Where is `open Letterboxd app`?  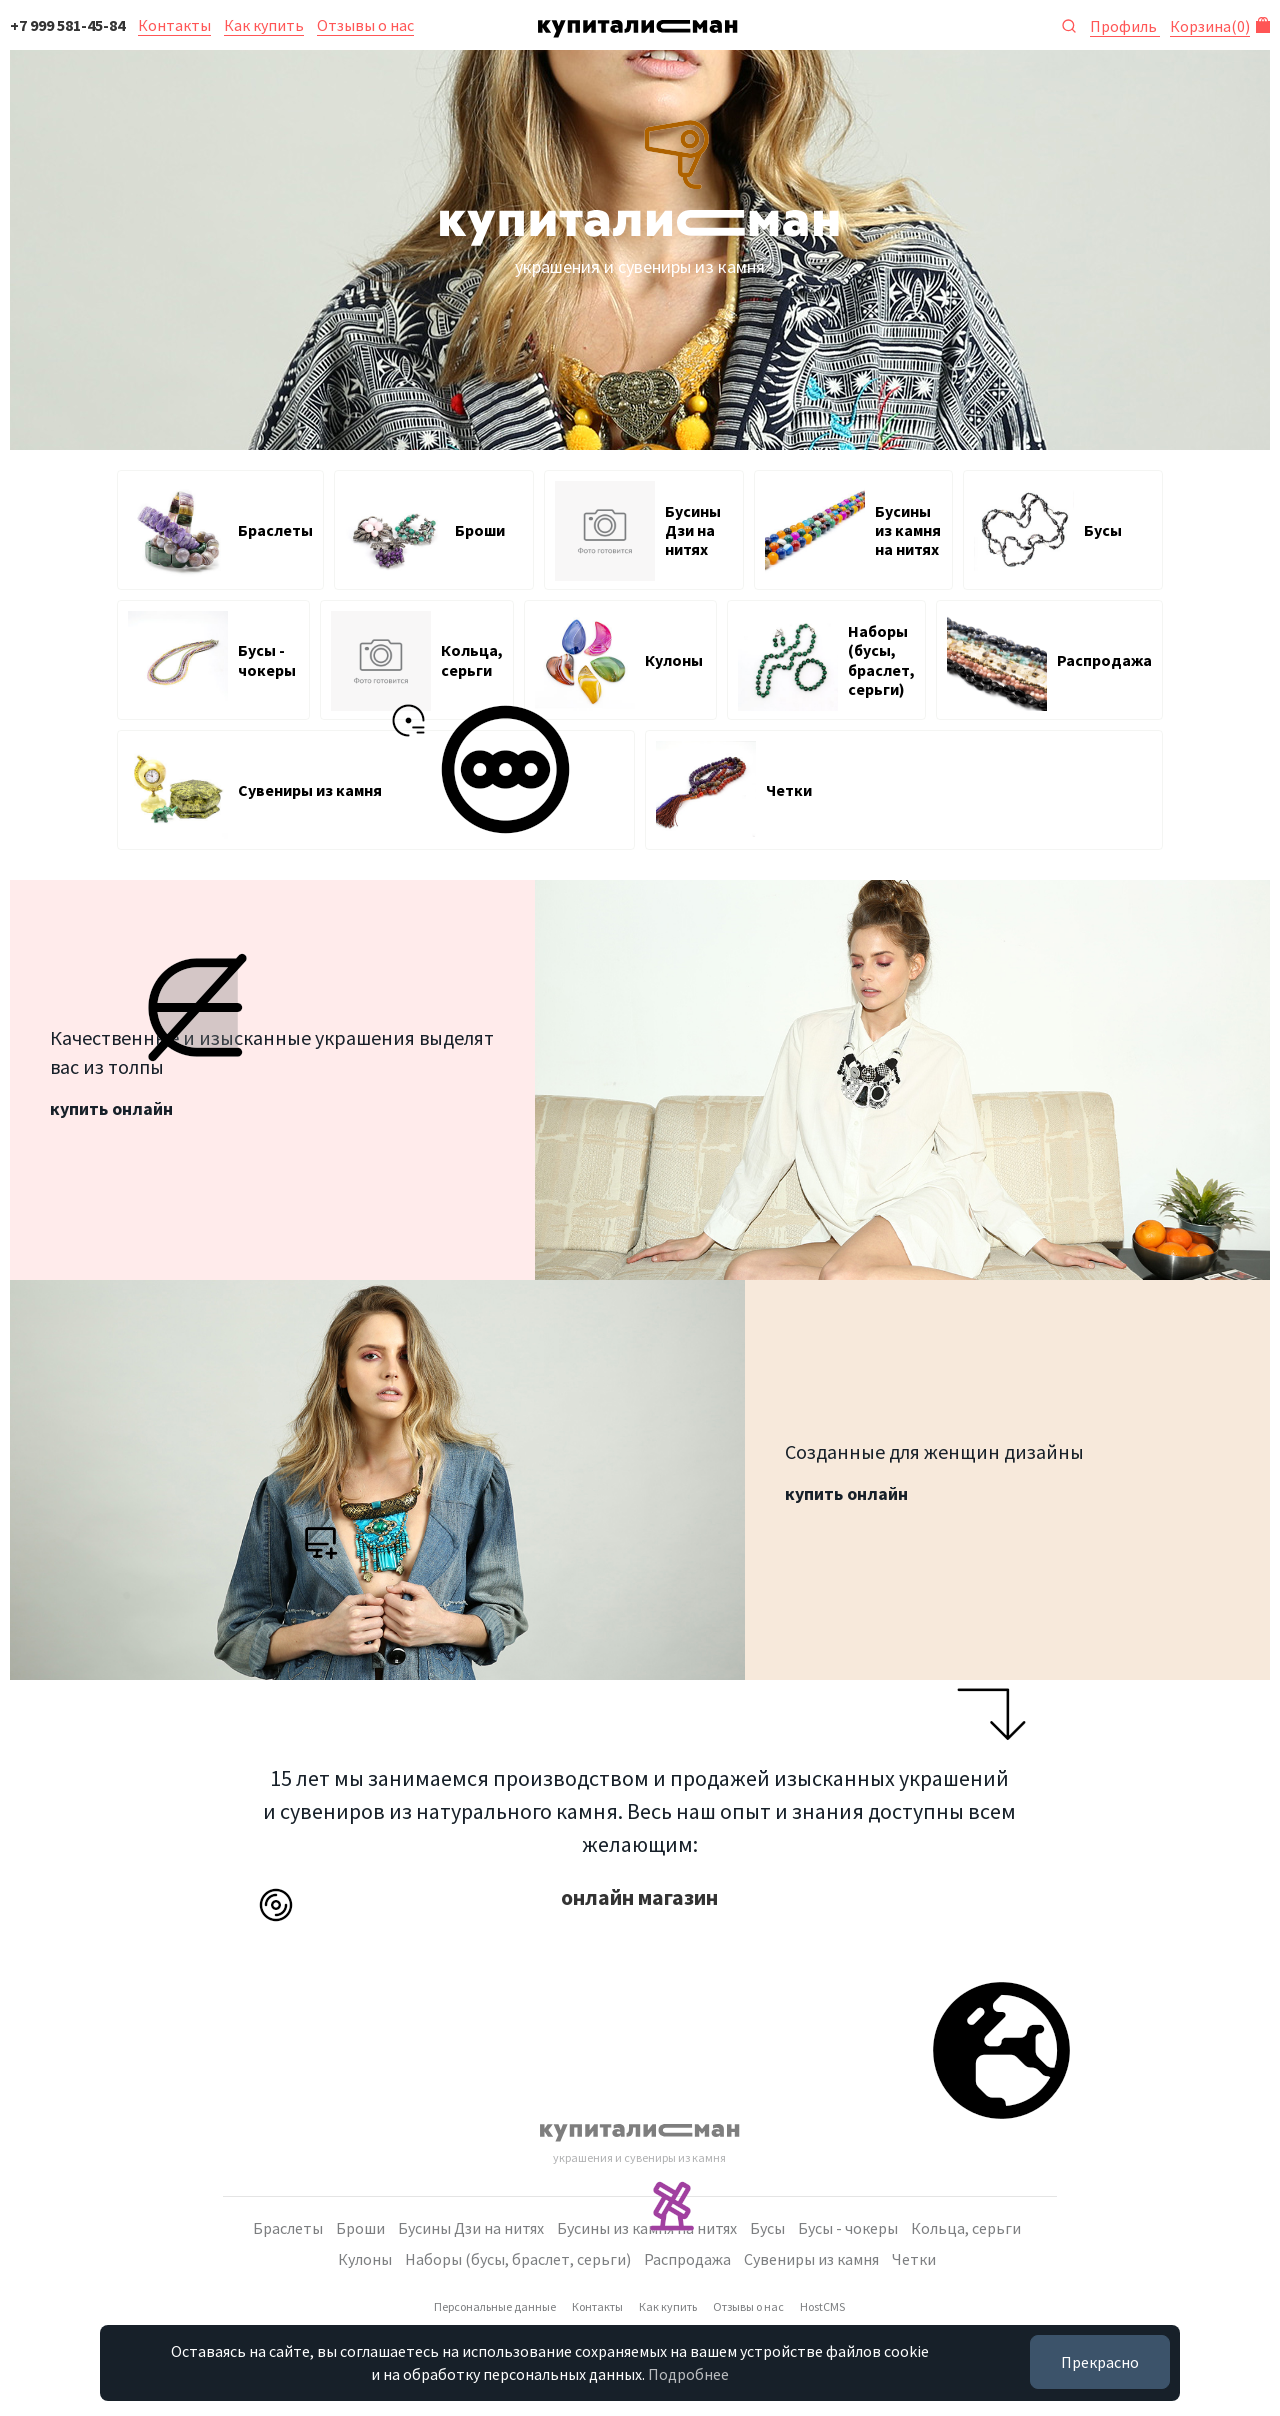 open Letterboxd app is located at coordinates (505, 769).